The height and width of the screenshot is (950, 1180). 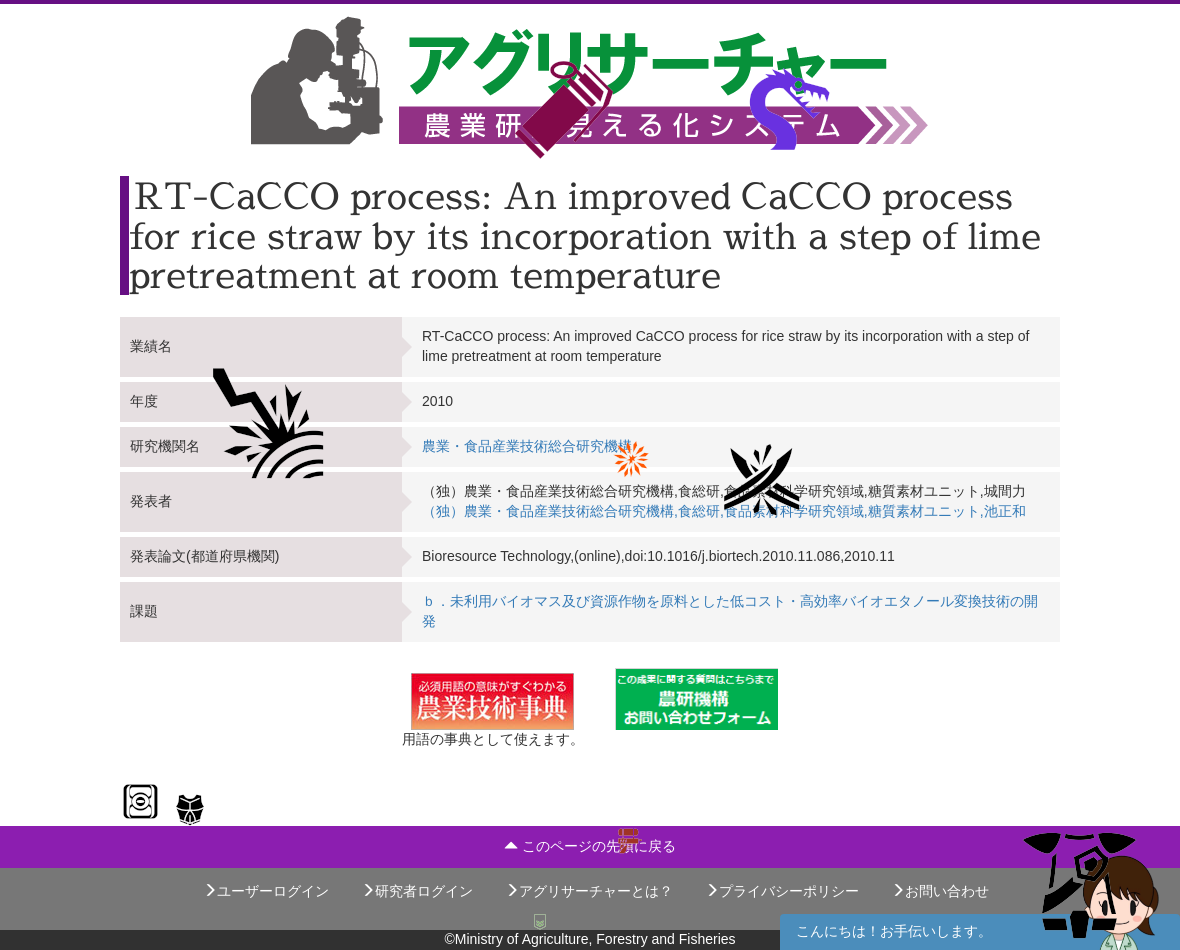 I want to click on abstract game piece or token indicator, so click(x=140, y=801).